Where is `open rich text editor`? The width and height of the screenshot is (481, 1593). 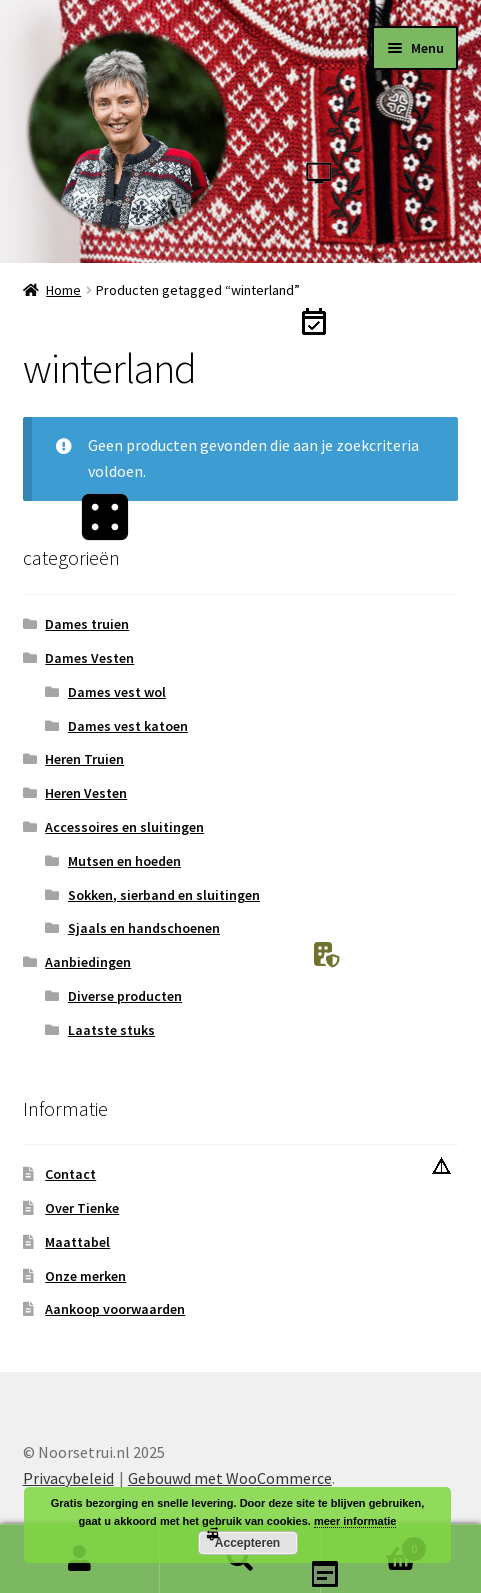
open rich text editor is located at coordinates (325, 1574).